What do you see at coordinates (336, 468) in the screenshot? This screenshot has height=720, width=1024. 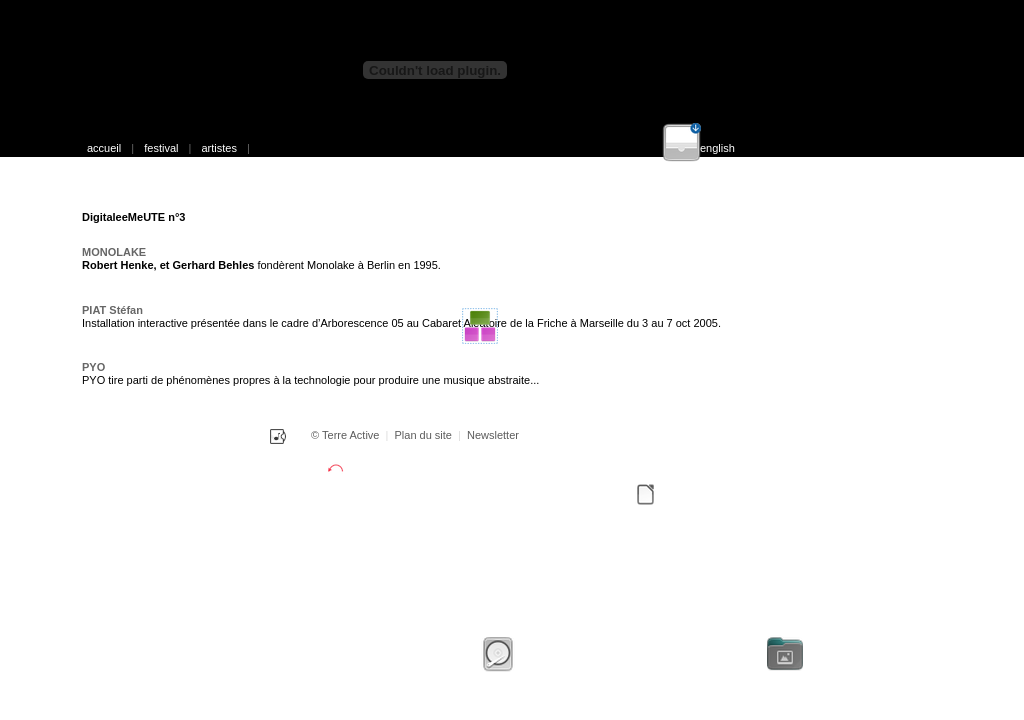 I see `undo the last action` at bounding box center [336, 468].